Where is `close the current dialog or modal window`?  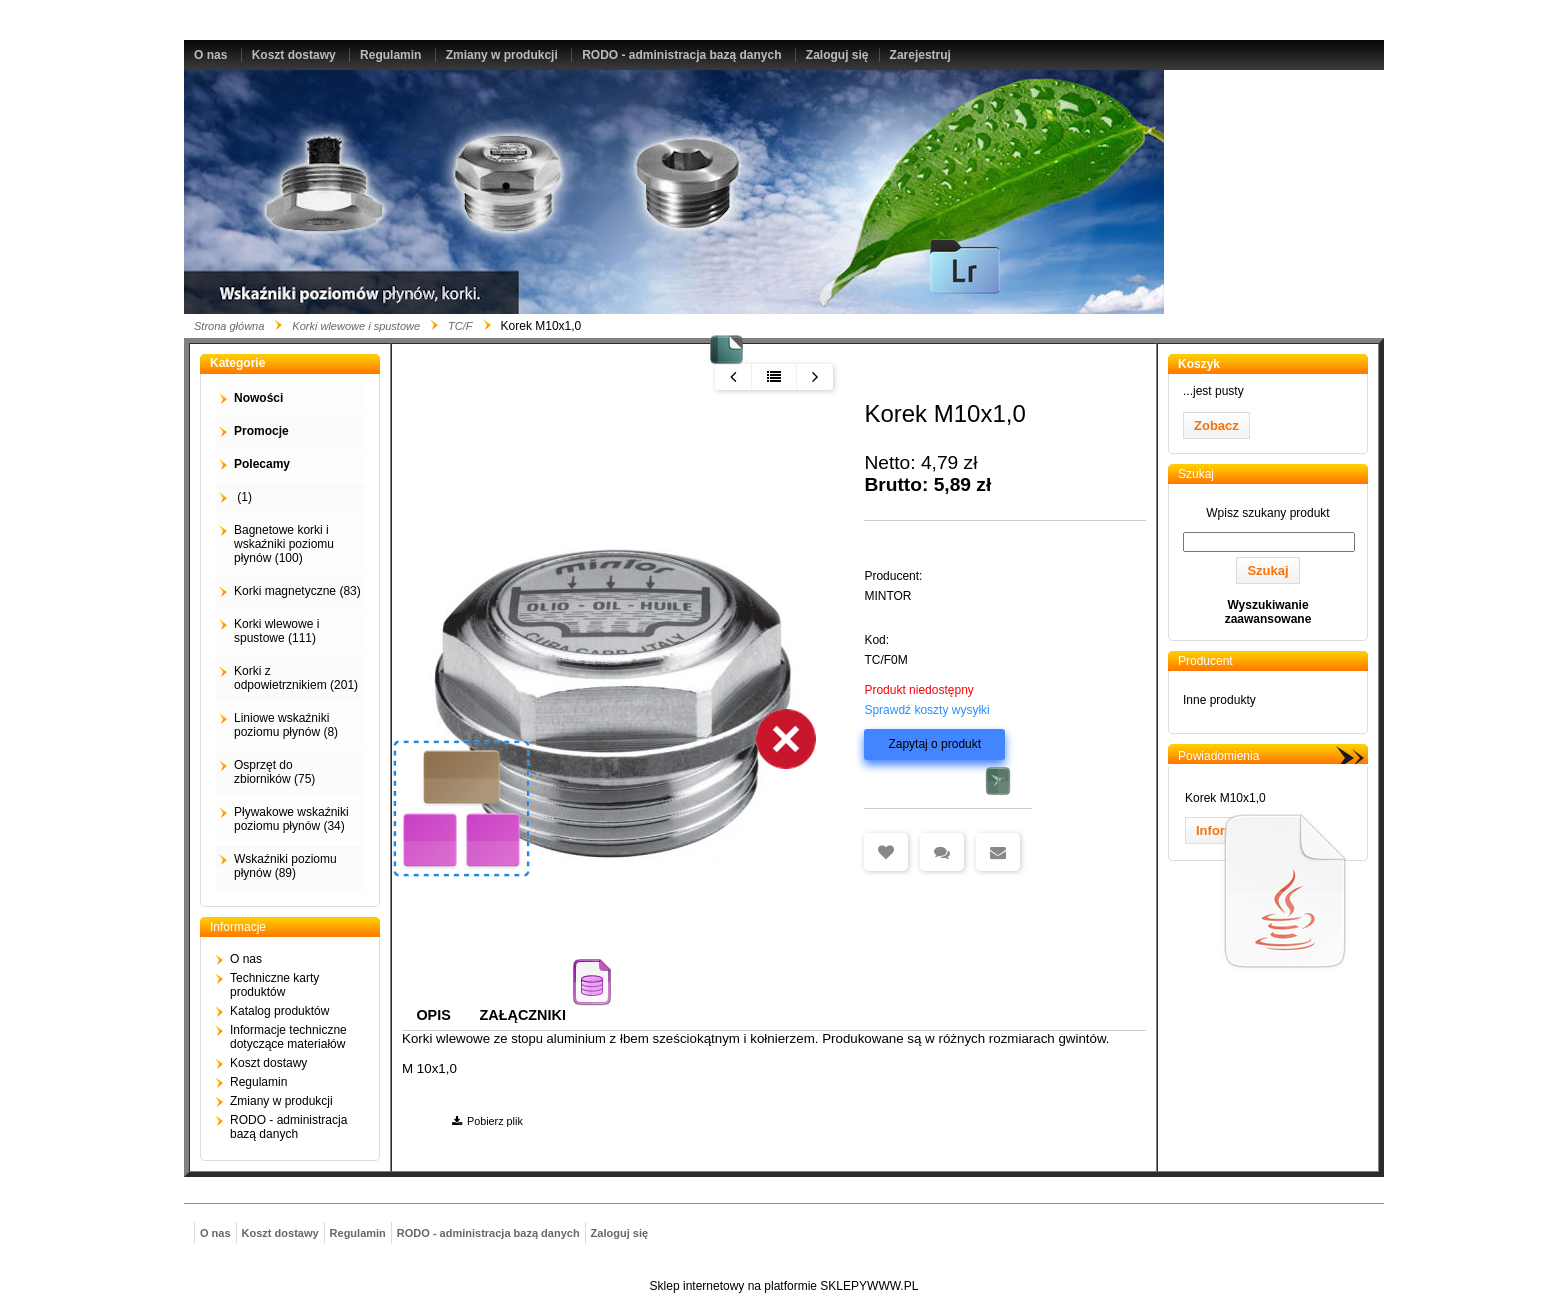 close the current dialog or modal window is located at coordinates (786, 739).